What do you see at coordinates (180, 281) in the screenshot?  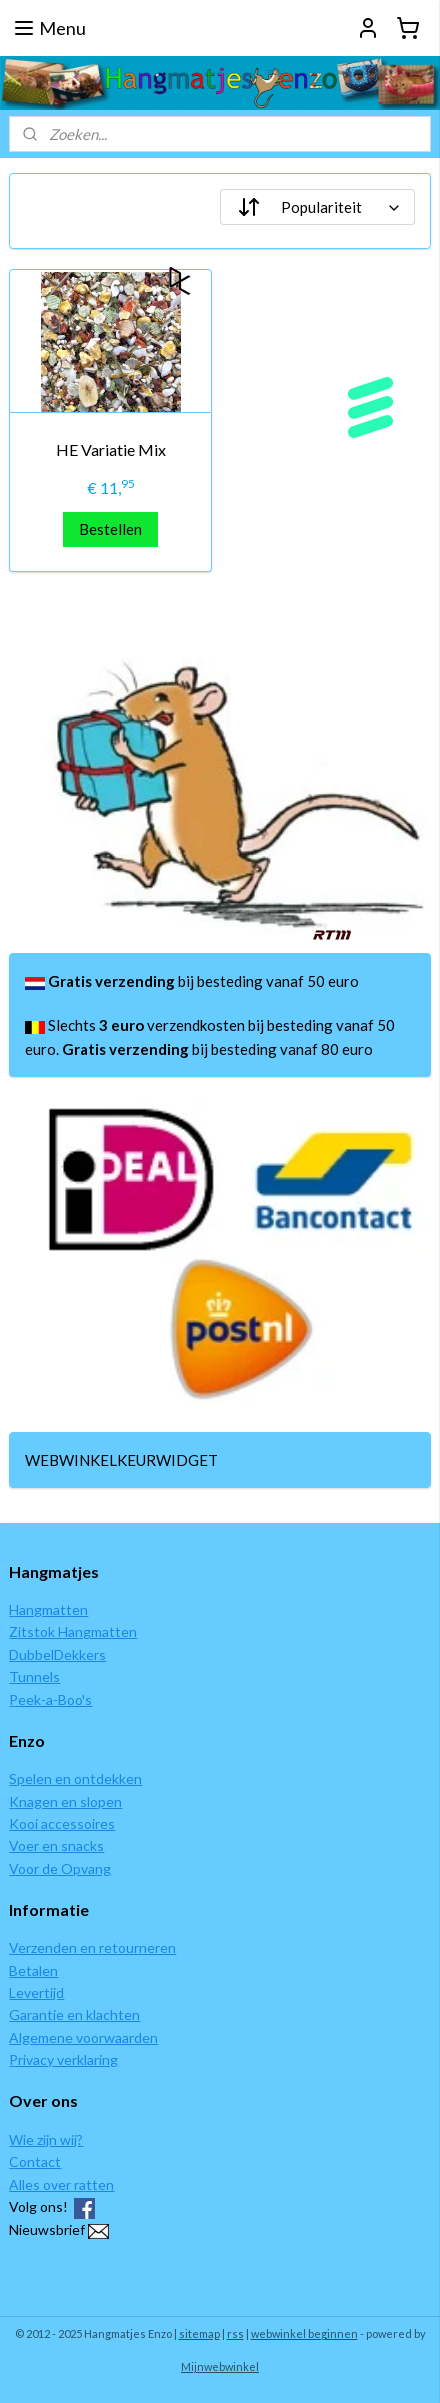 I see `open the DataCamp app` at bounding box center [180, 281].